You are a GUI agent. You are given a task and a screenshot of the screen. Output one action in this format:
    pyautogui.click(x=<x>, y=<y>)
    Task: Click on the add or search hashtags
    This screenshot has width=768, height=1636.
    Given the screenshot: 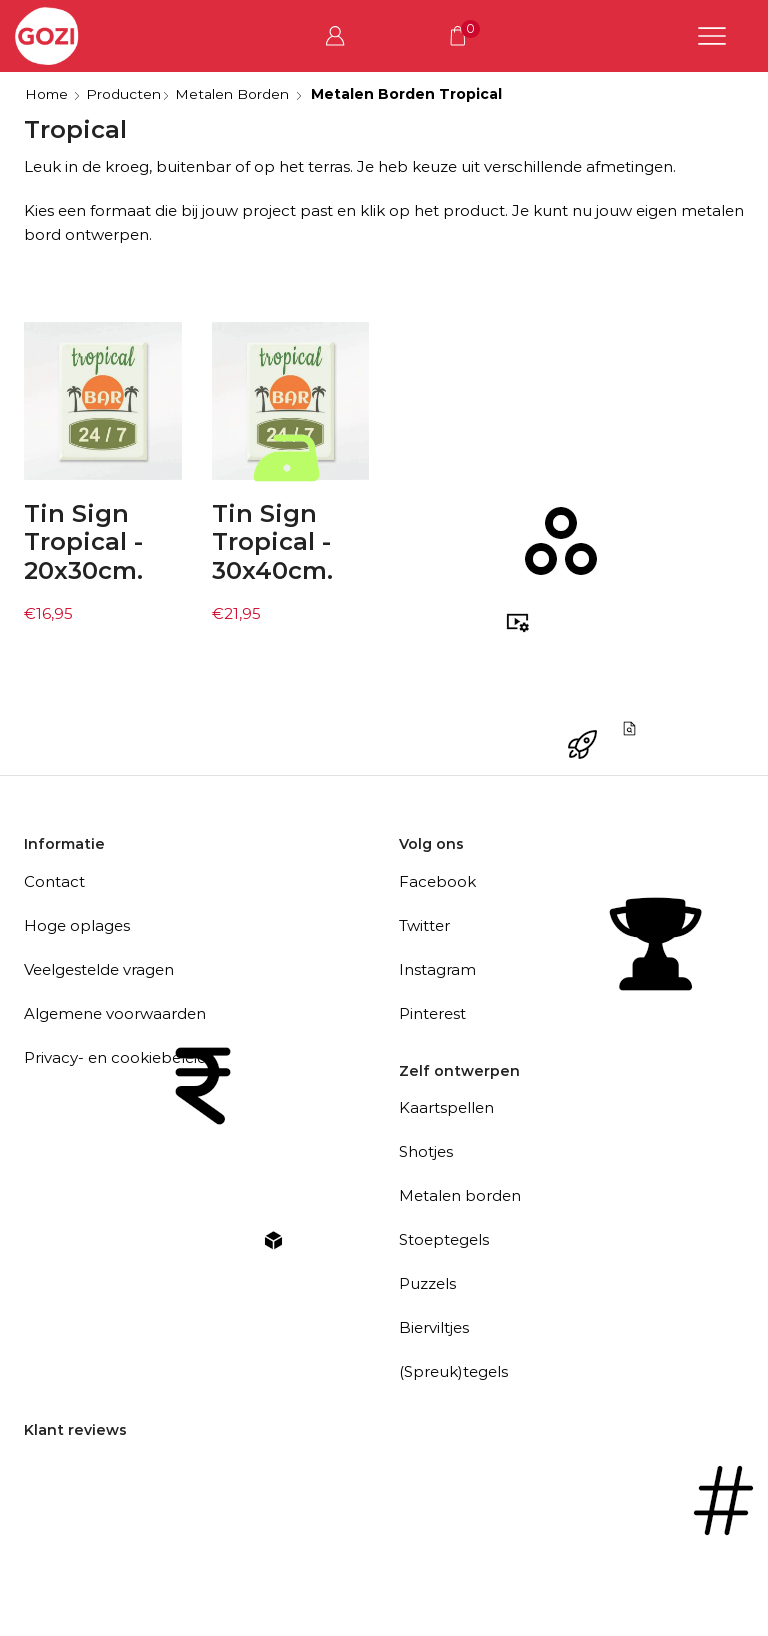 What is the action you would take?
    pyautogui.click(x=723, y=1500)
    